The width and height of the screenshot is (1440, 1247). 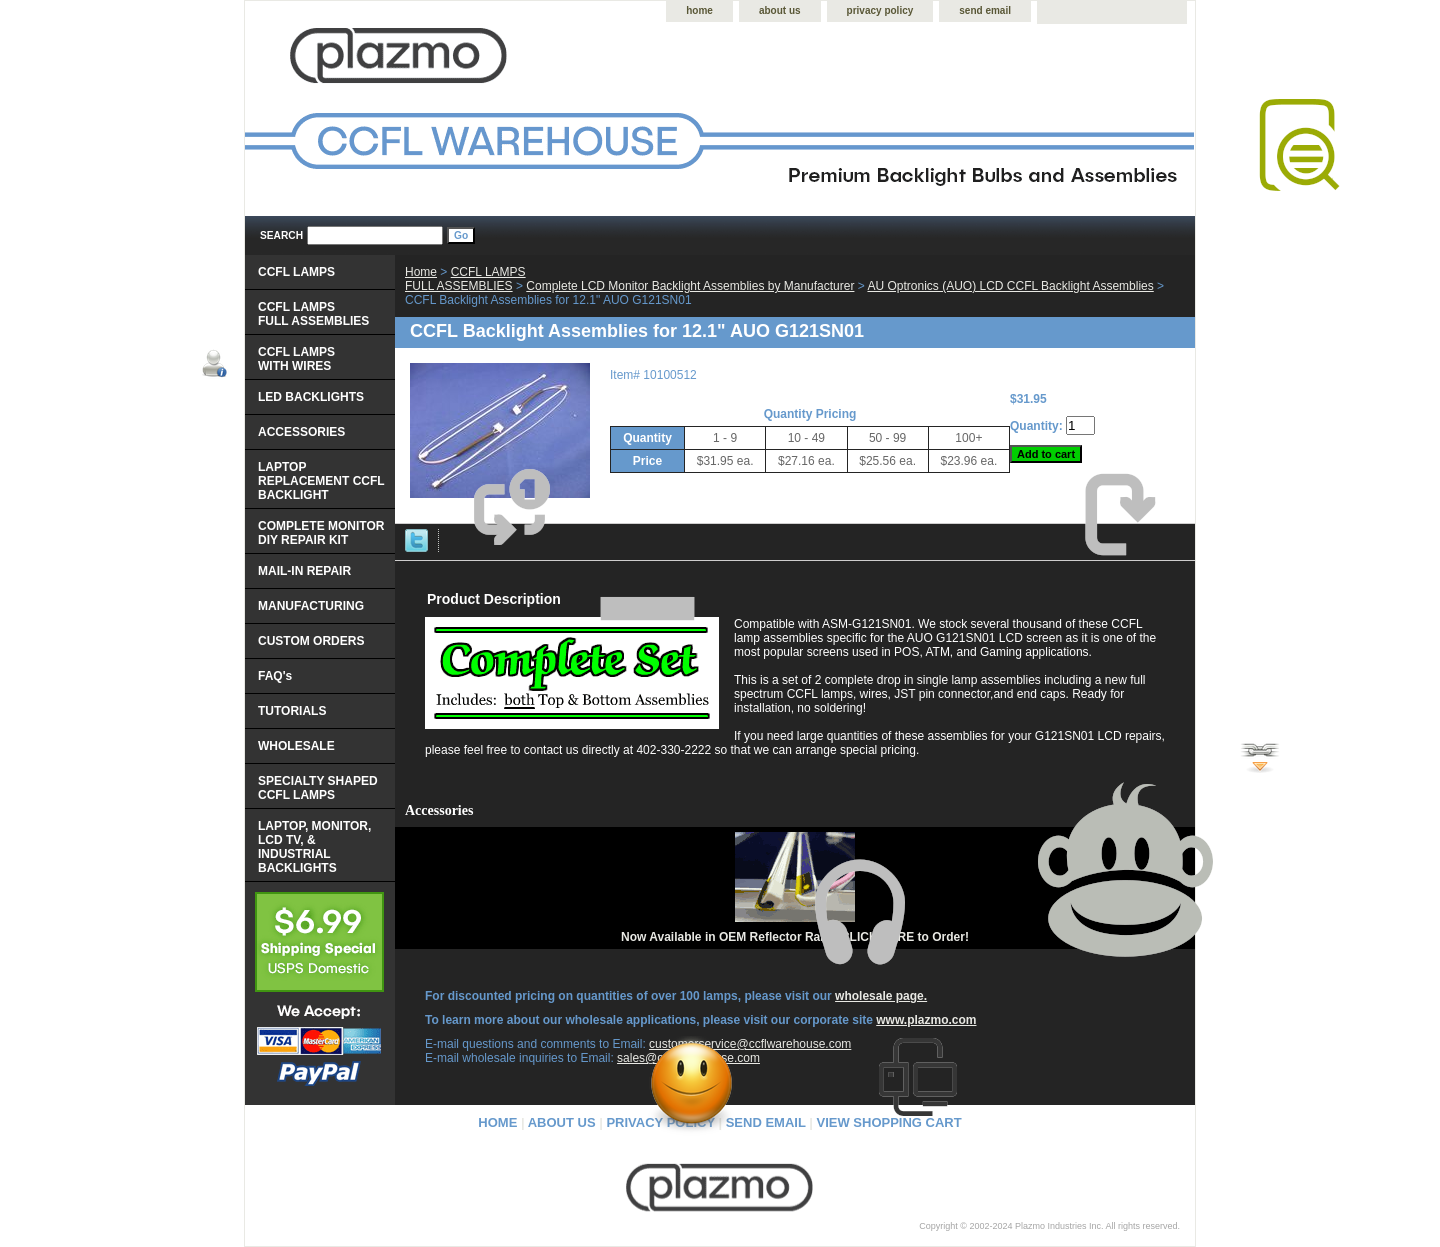 What do you see at coordinates (214, 364) in the screenshot?
I see `view user profile information` at bounding box center [214, 364].